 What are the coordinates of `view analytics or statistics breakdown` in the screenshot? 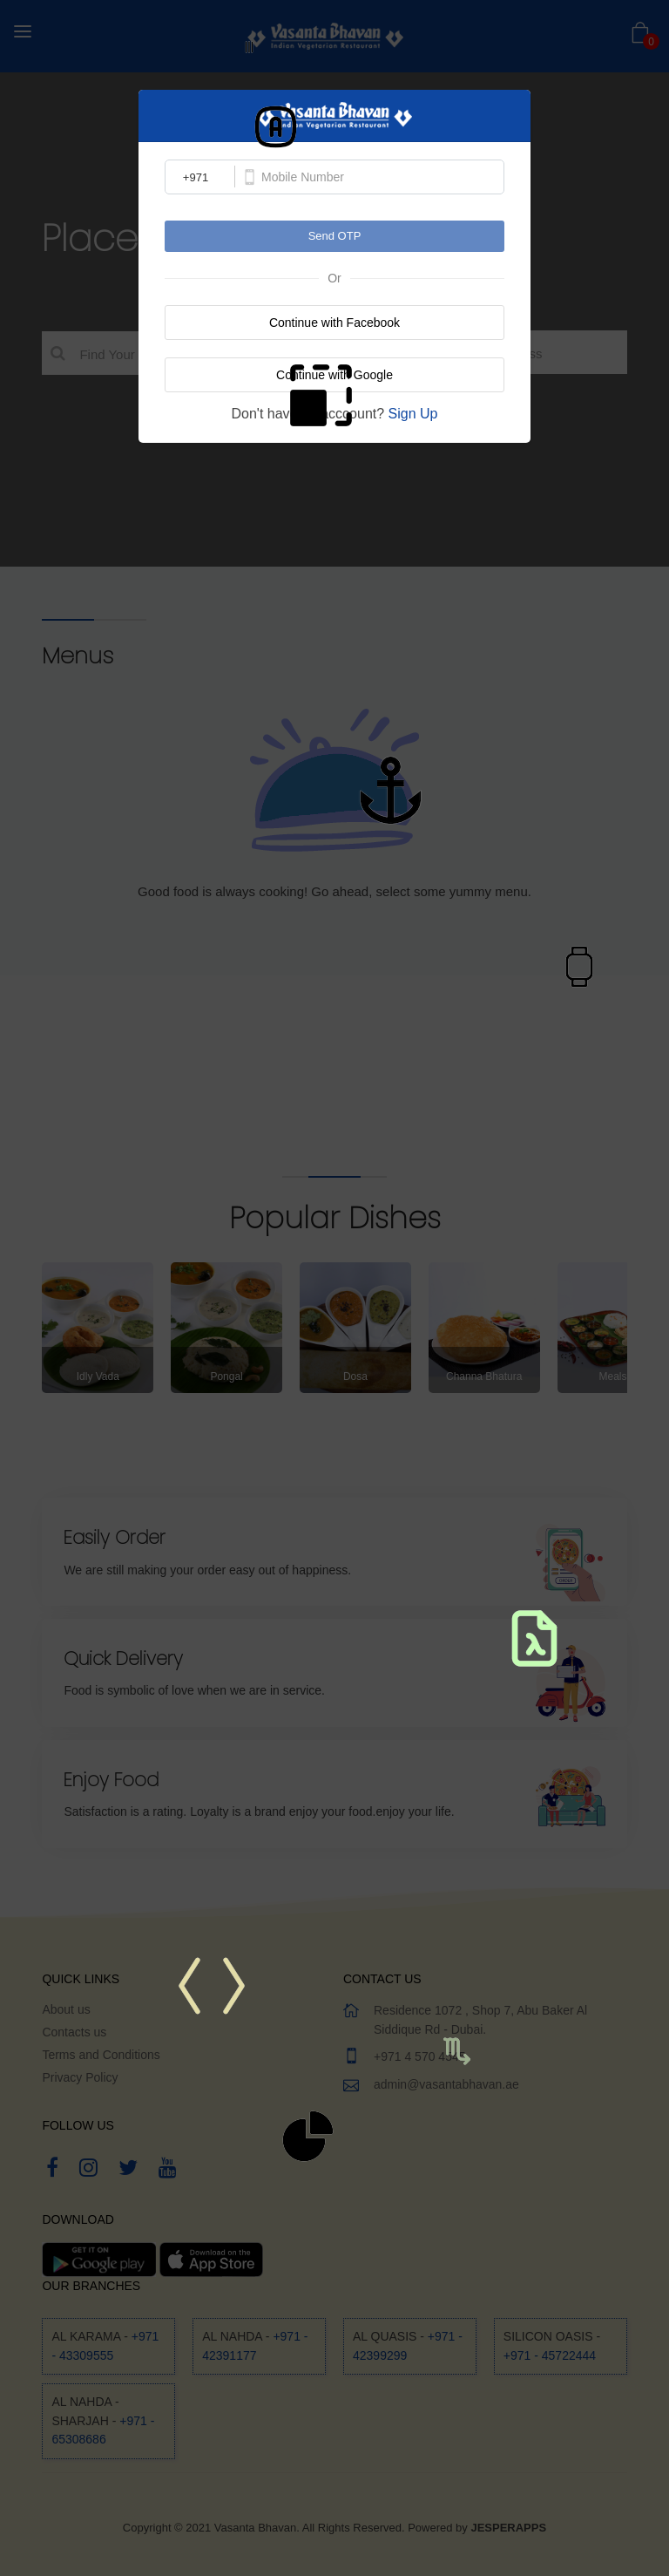 It's located at (307, 2136).